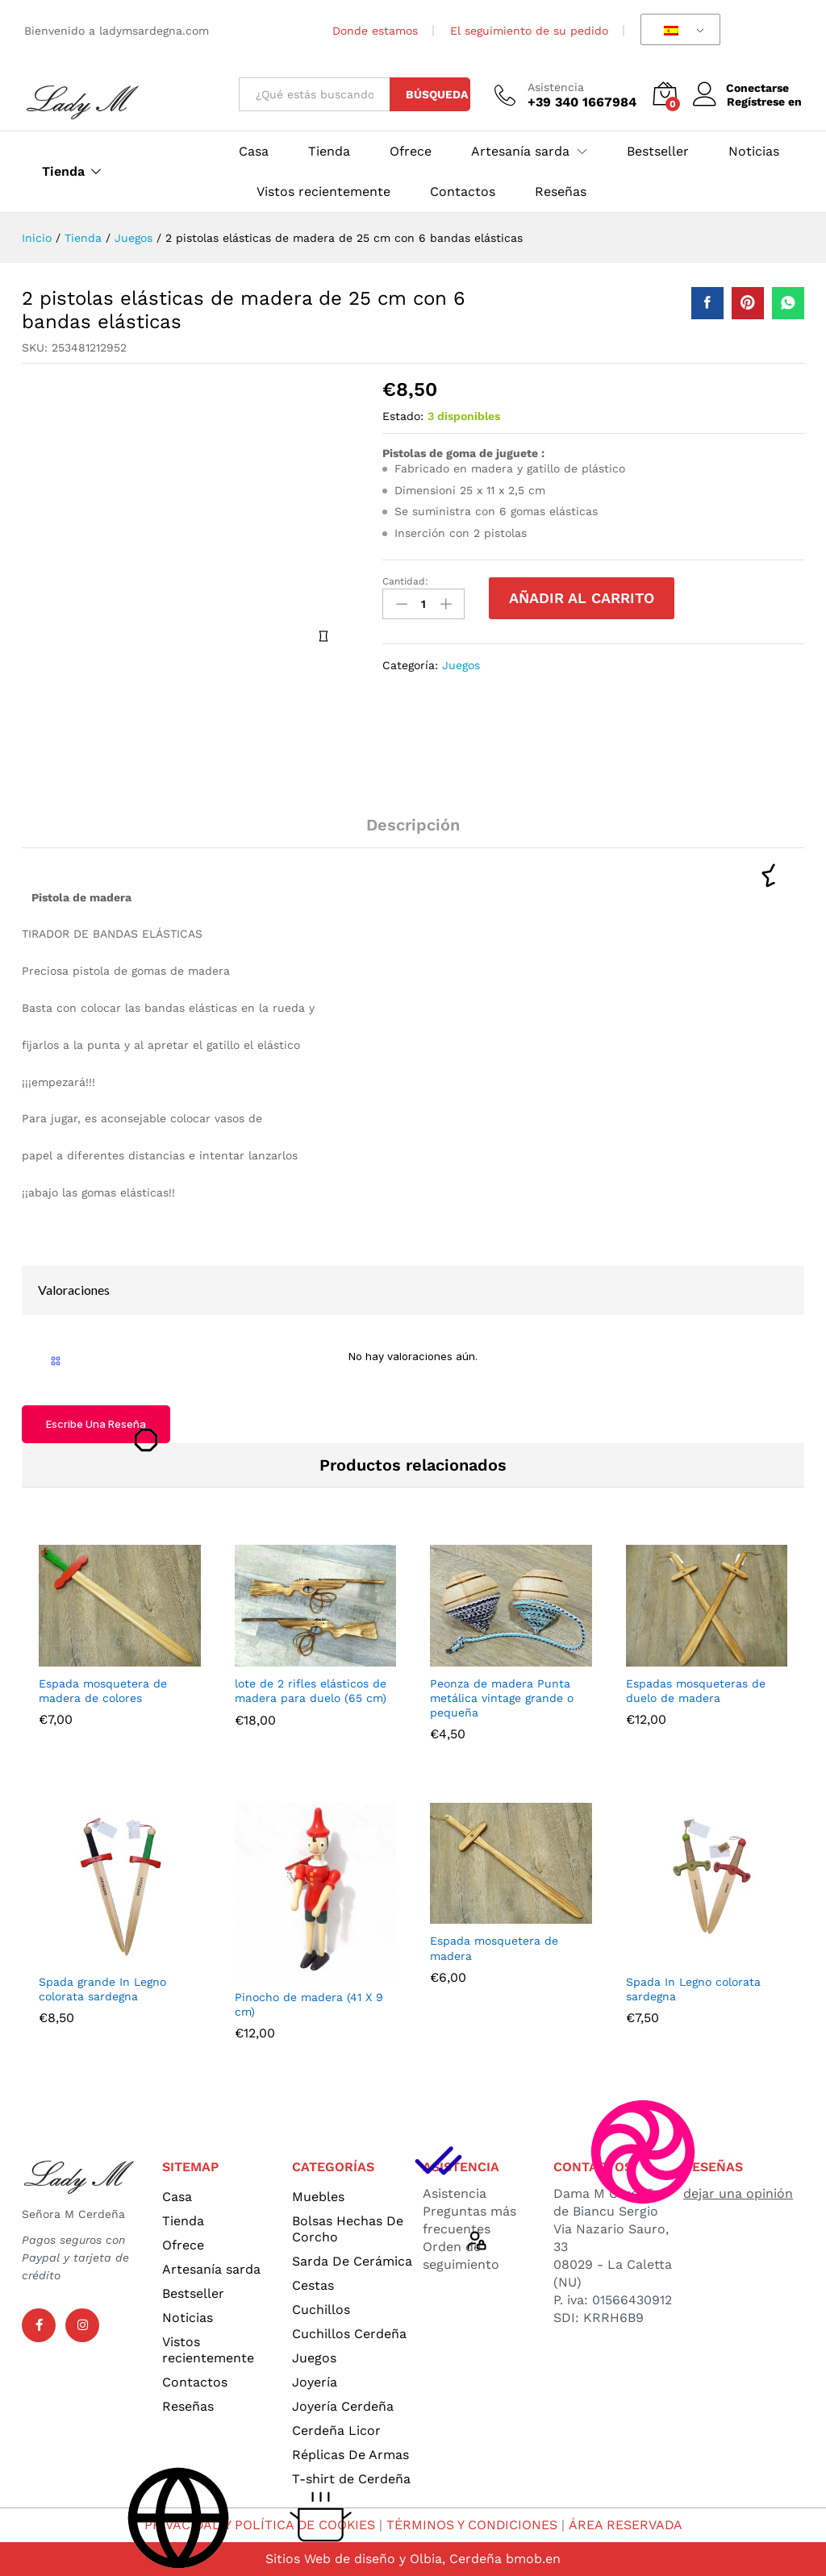  What do you see at coordinates (146, 1440) in the screenshot?
I see `stop or halt action indicator` at bounding box center [146, 1440].